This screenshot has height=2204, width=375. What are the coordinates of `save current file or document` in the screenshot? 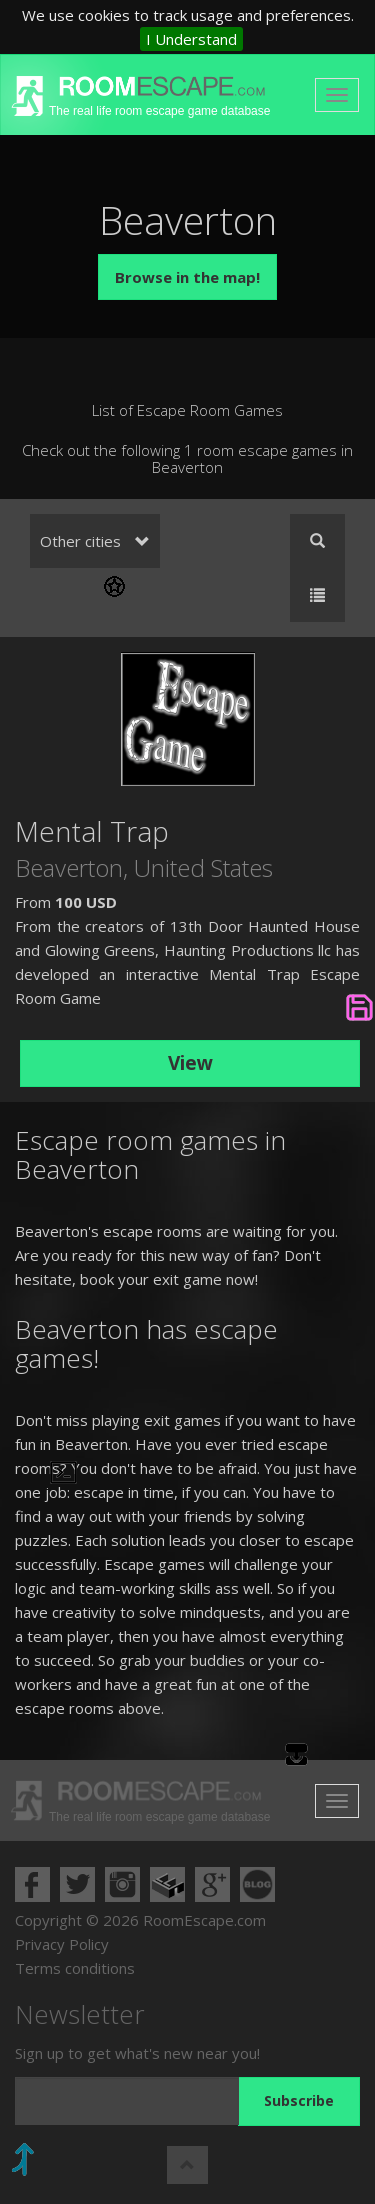 It's located at (359, 1007).